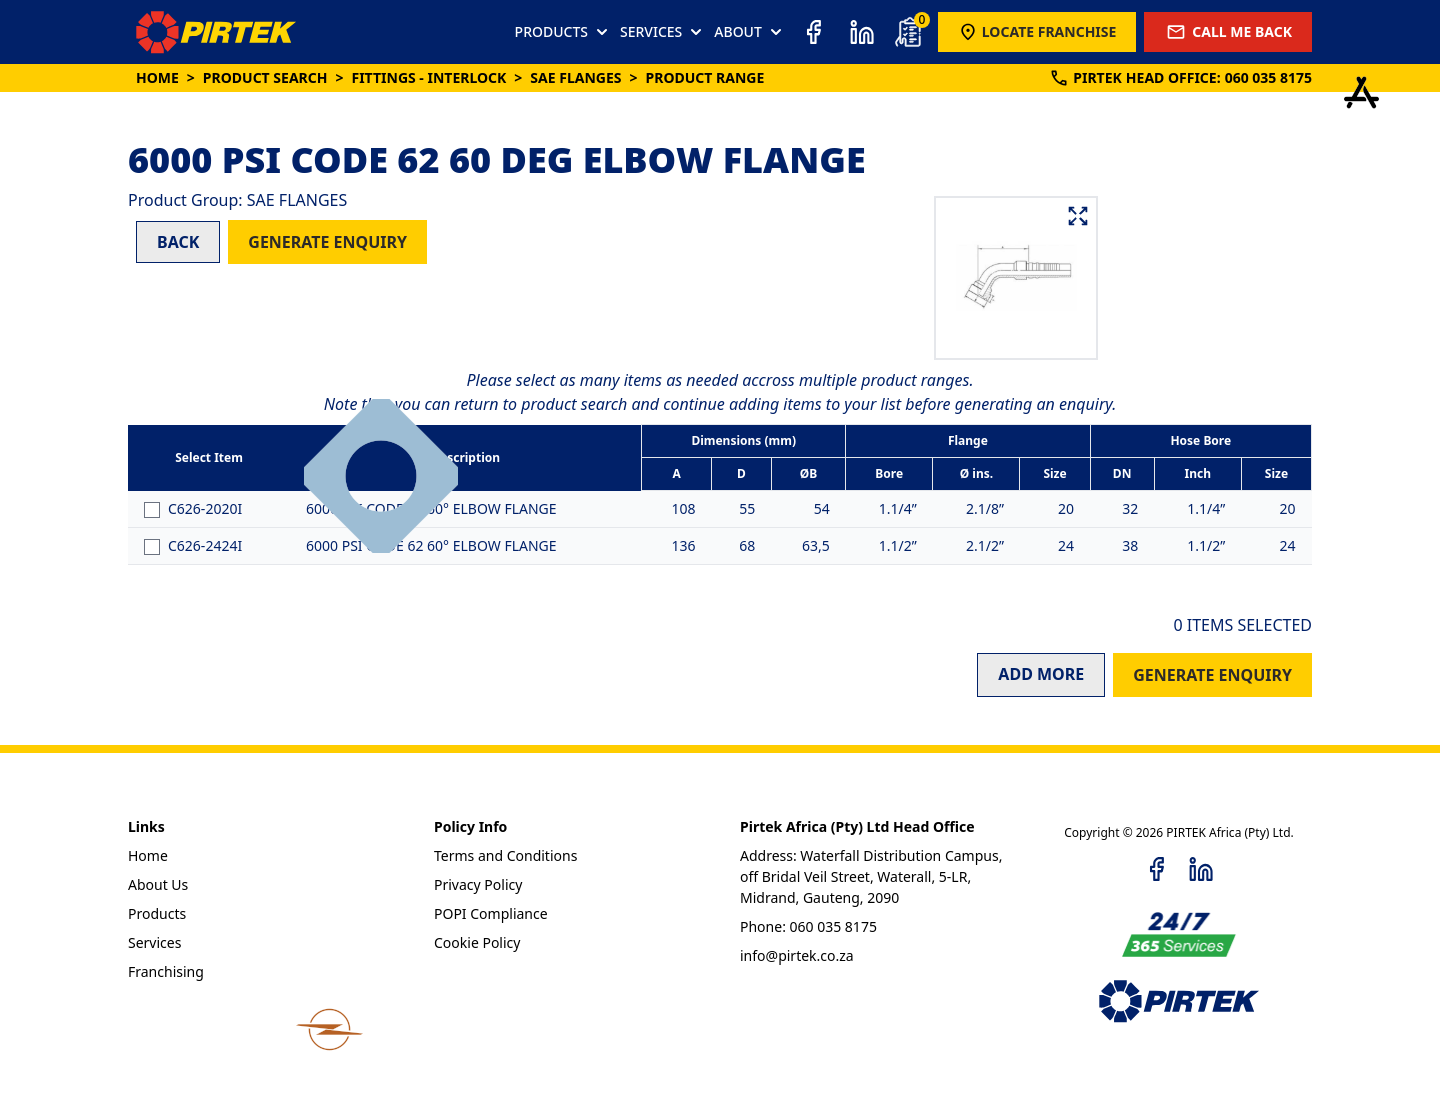  I want to click on cloudsmith logo, so click(381, 476).